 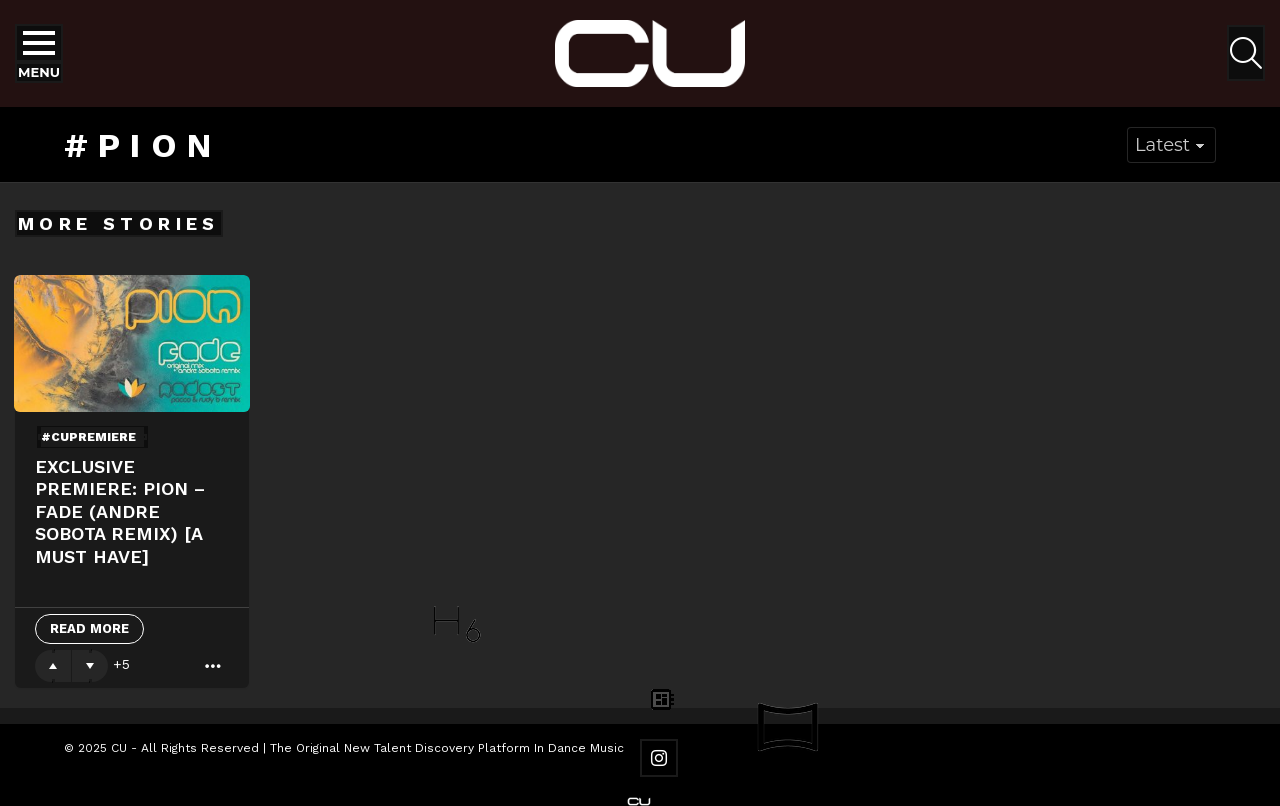 What do you see at coordinates (454, 623) in the screenshot?
I see `format text as heading level 6` at bounding box center [454, 623].